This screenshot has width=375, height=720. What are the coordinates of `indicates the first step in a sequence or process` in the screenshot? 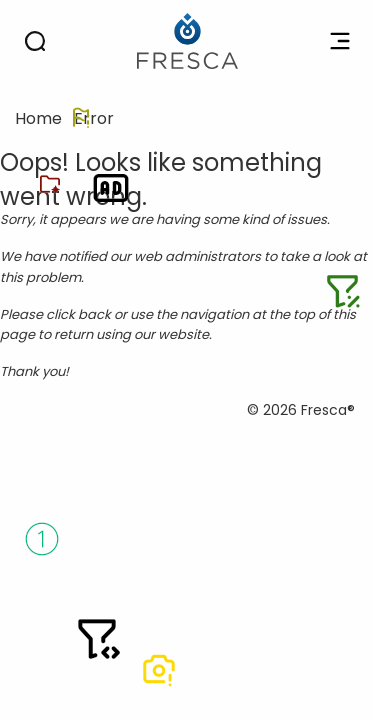 It's located at (42, 539).